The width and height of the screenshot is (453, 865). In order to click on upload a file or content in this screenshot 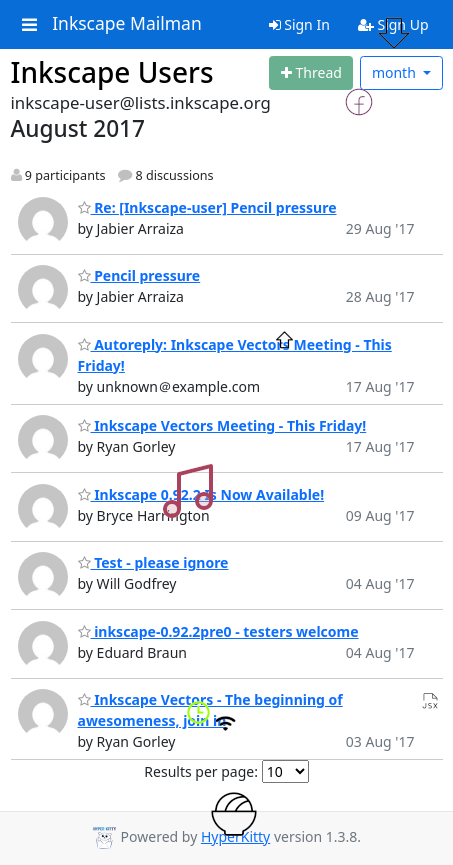, I will do `click(284, 340)`.